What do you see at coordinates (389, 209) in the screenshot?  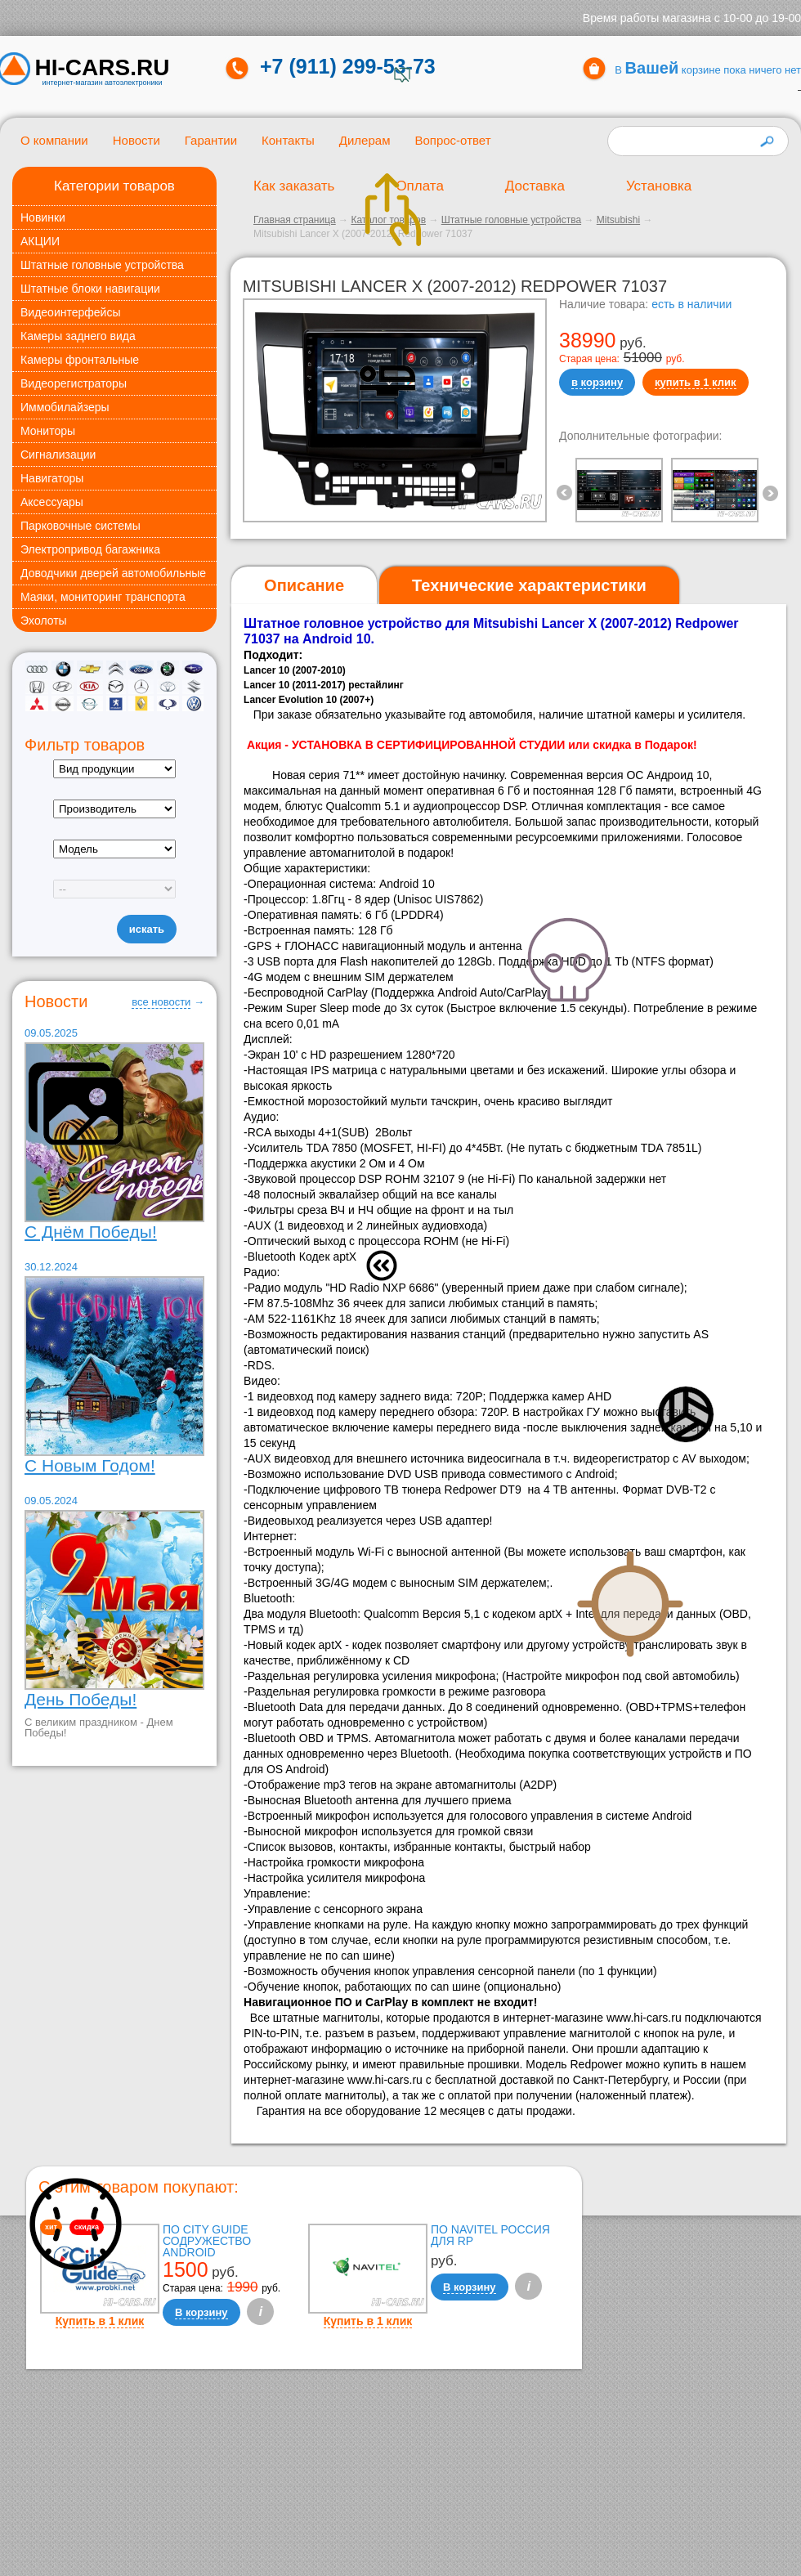 I see `deposit or add funds to account` at bounding box center [389, 209].